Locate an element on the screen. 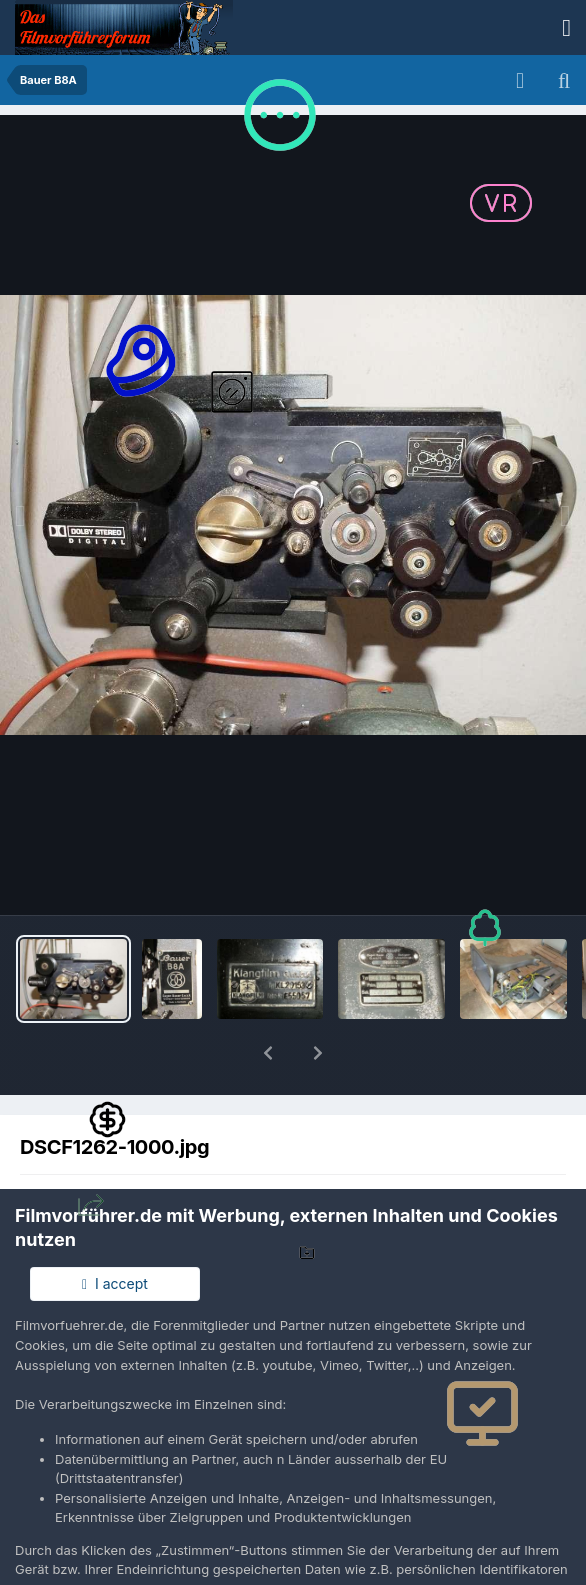 The width and height of the screenshot is (586, 1585). access virtual reality mode or settings is located at coordinates (501, 203).